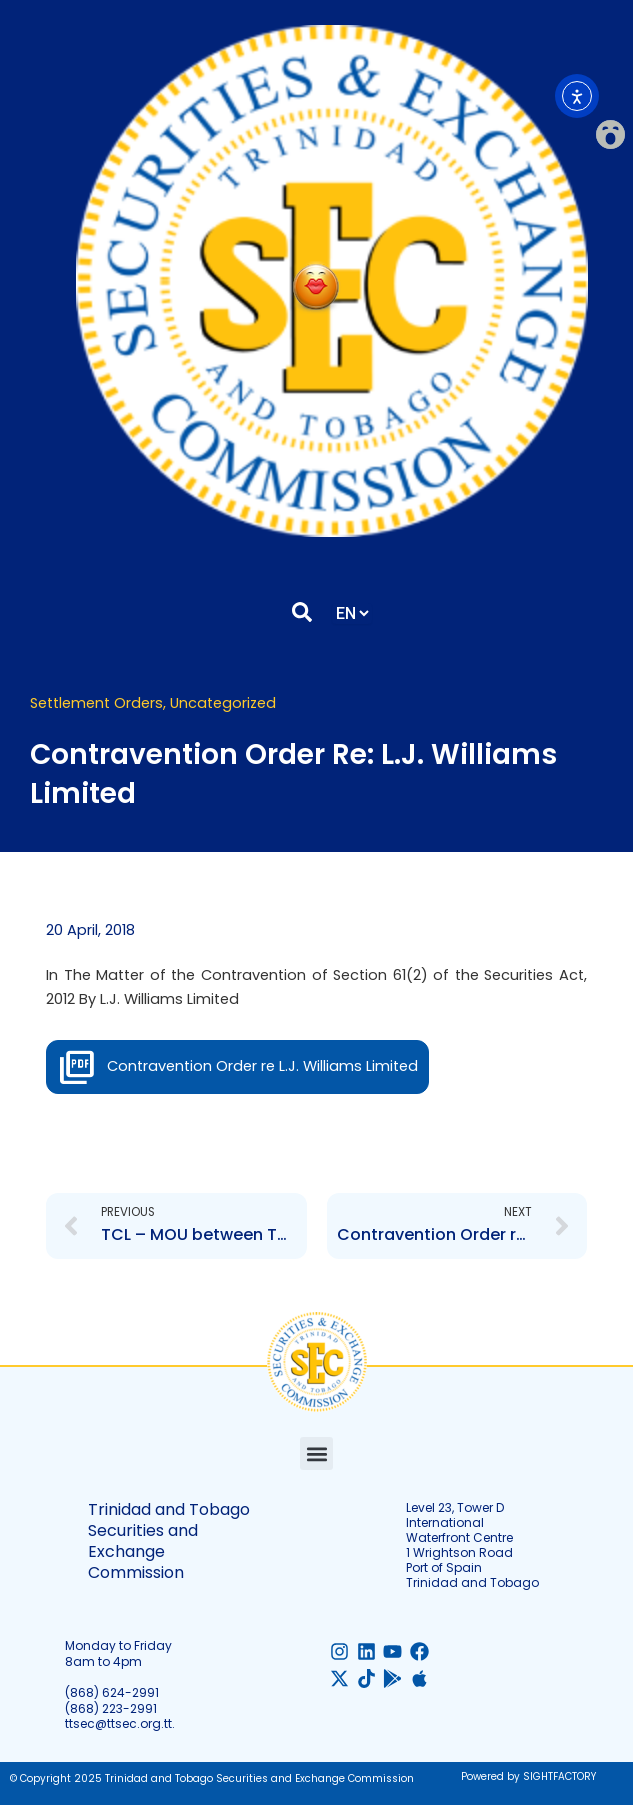 The image size is (633, 1805). I want to click on indicates user is tired or bored, so click(610, 134).